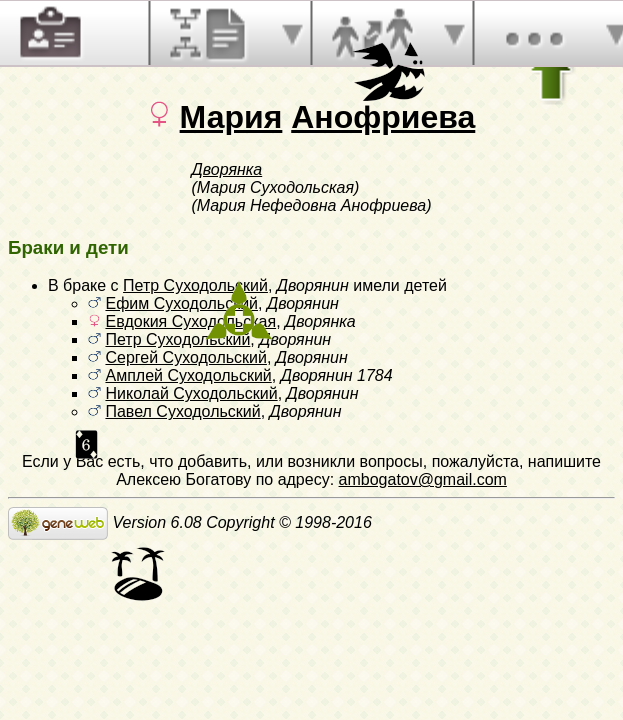 This screenshot has width=623, height=720. Describe the element at coordinates (138, 574) in the screenshot. I see `indicates a desert or tropical location in a game` at that location.